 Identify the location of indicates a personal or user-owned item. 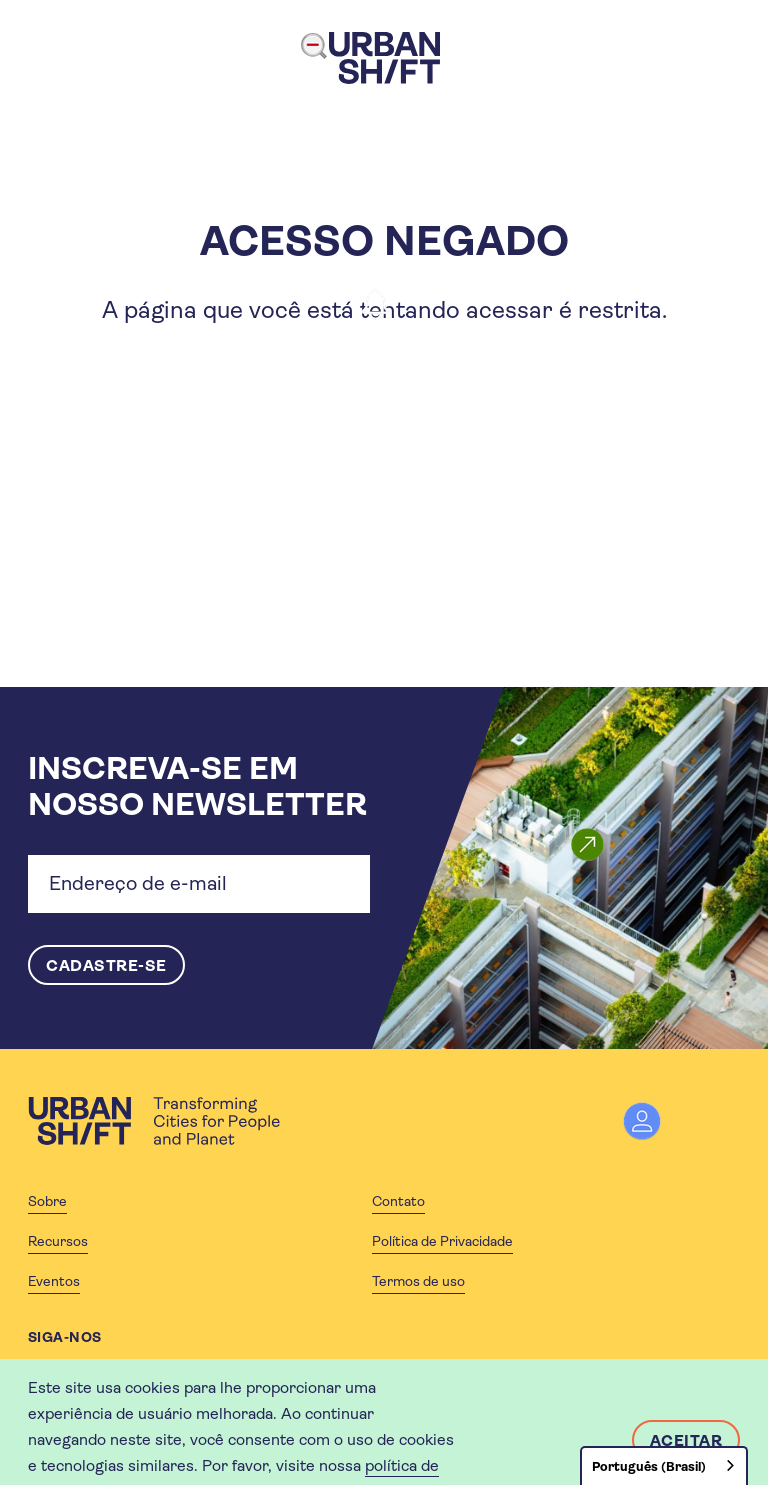
(642, 1121).